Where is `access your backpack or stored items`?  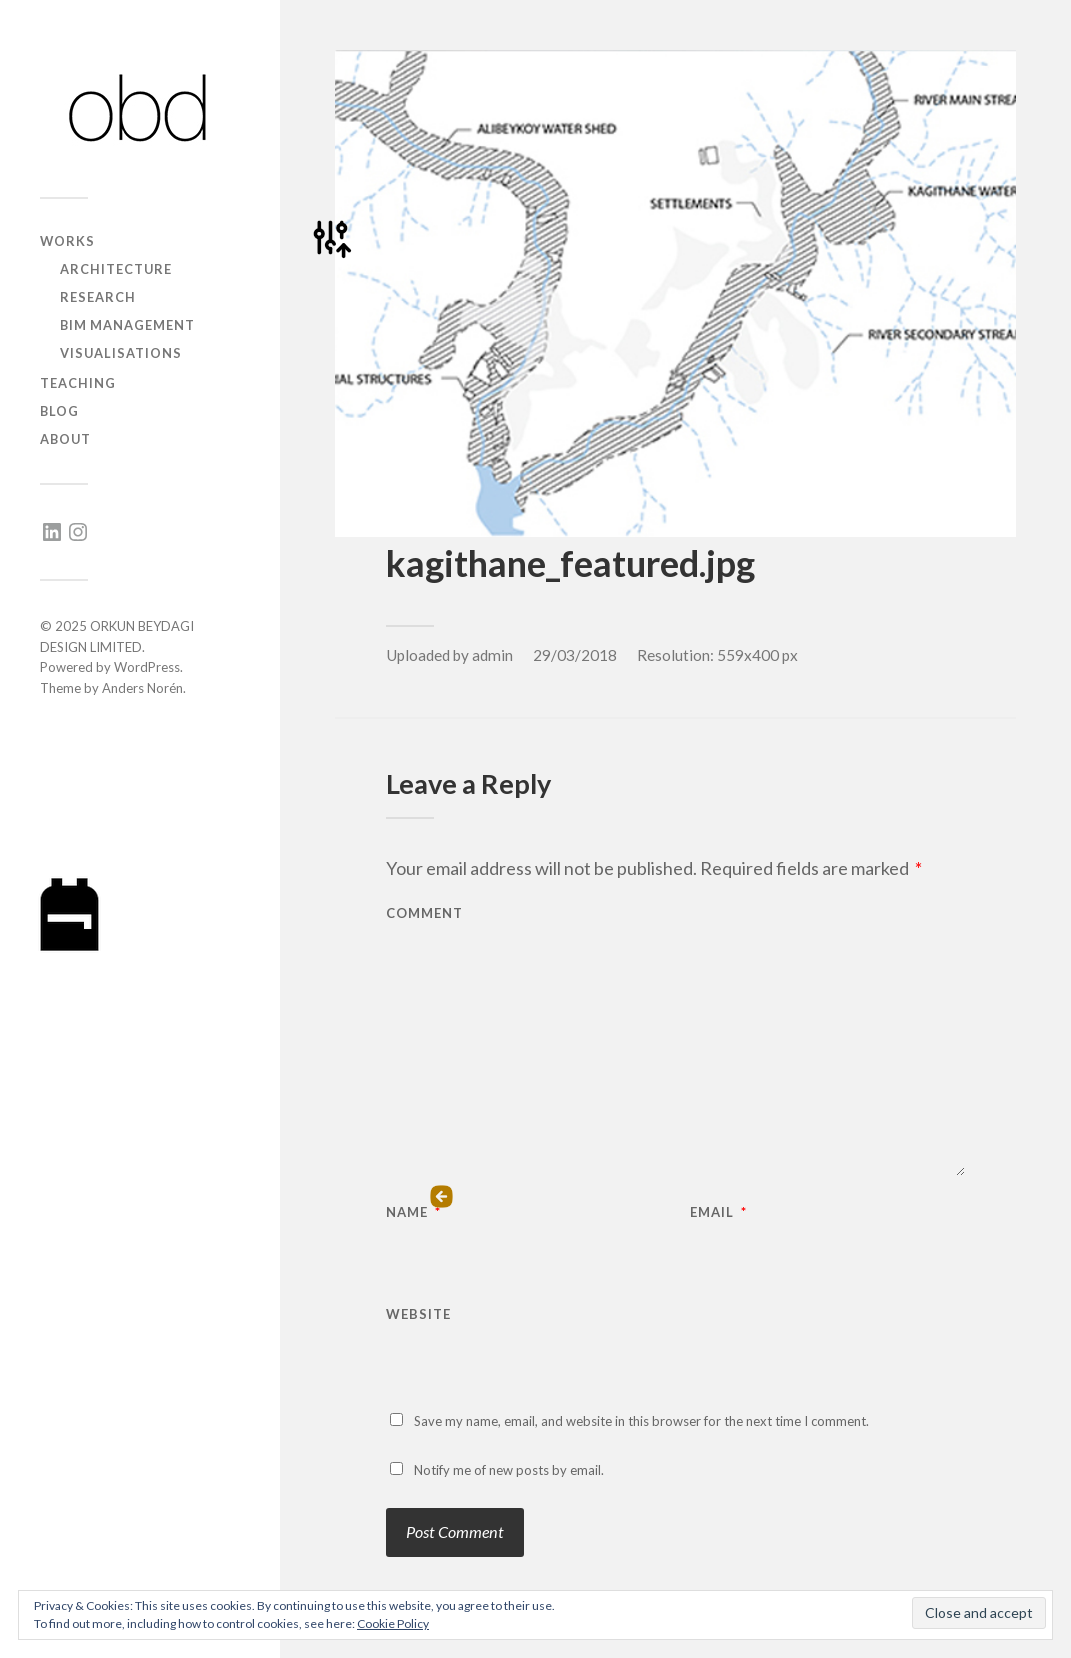
access your backpack or stored items is located at coordinates (69, 914).